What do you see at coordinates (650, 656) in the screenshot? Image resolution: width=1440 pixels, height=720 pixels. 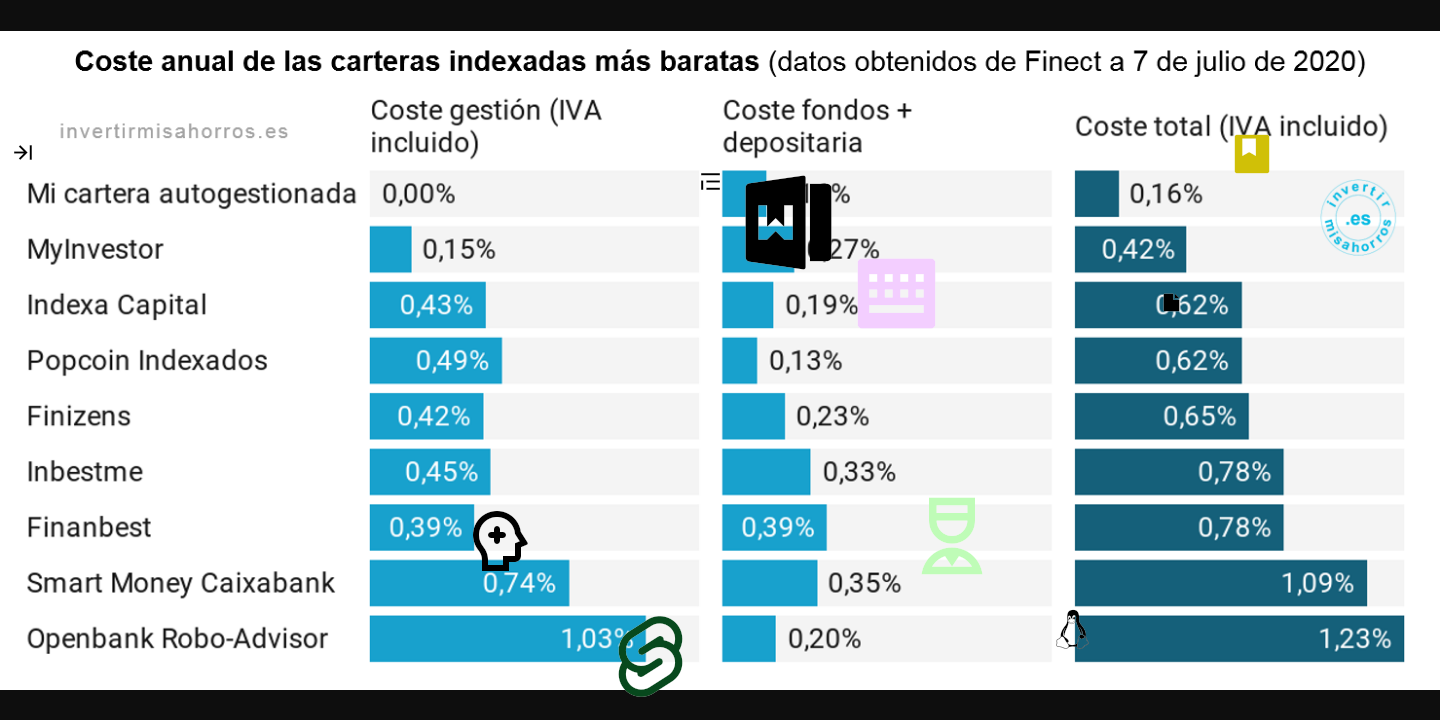 I see `svelte framework logo` at bounding box center [650, 656].